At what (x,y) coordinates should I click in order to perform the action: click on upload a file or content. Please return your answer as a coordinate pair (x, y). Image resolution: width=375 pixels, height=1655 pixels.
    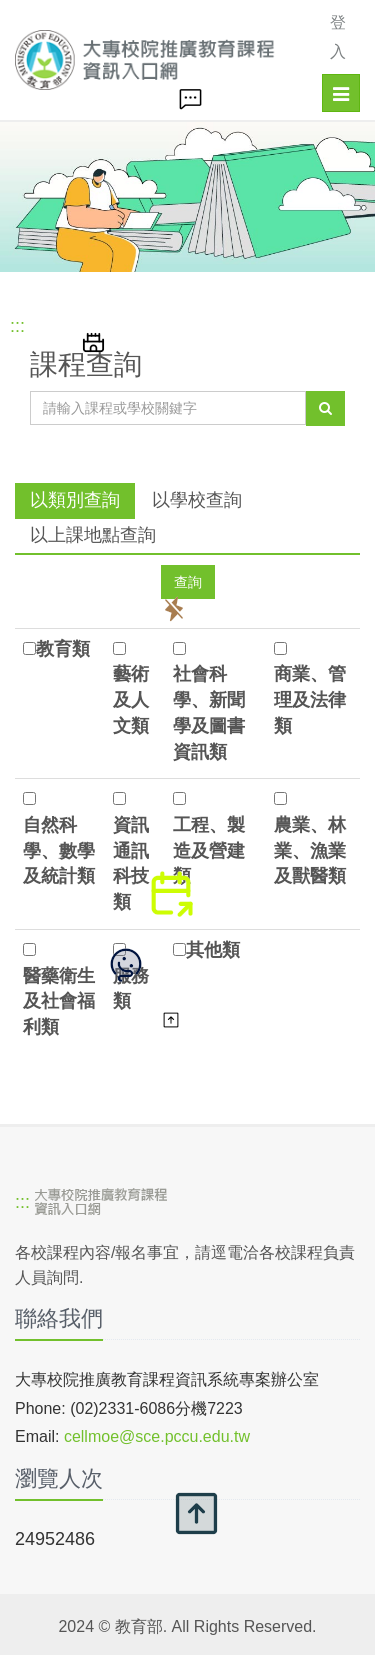
    Looking at the image, I should click on (171, 1020).